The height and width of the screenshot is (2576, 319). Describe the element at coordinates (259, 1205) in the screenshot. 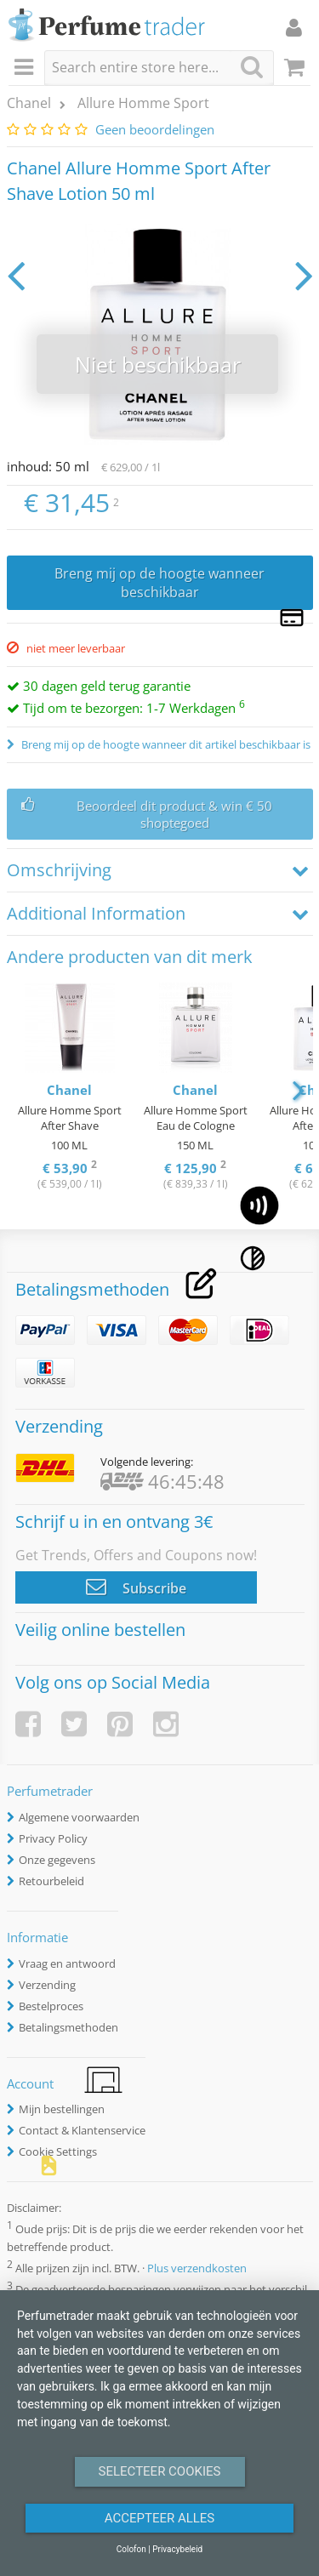

I see `tap to pay with contactless payment` at that location.